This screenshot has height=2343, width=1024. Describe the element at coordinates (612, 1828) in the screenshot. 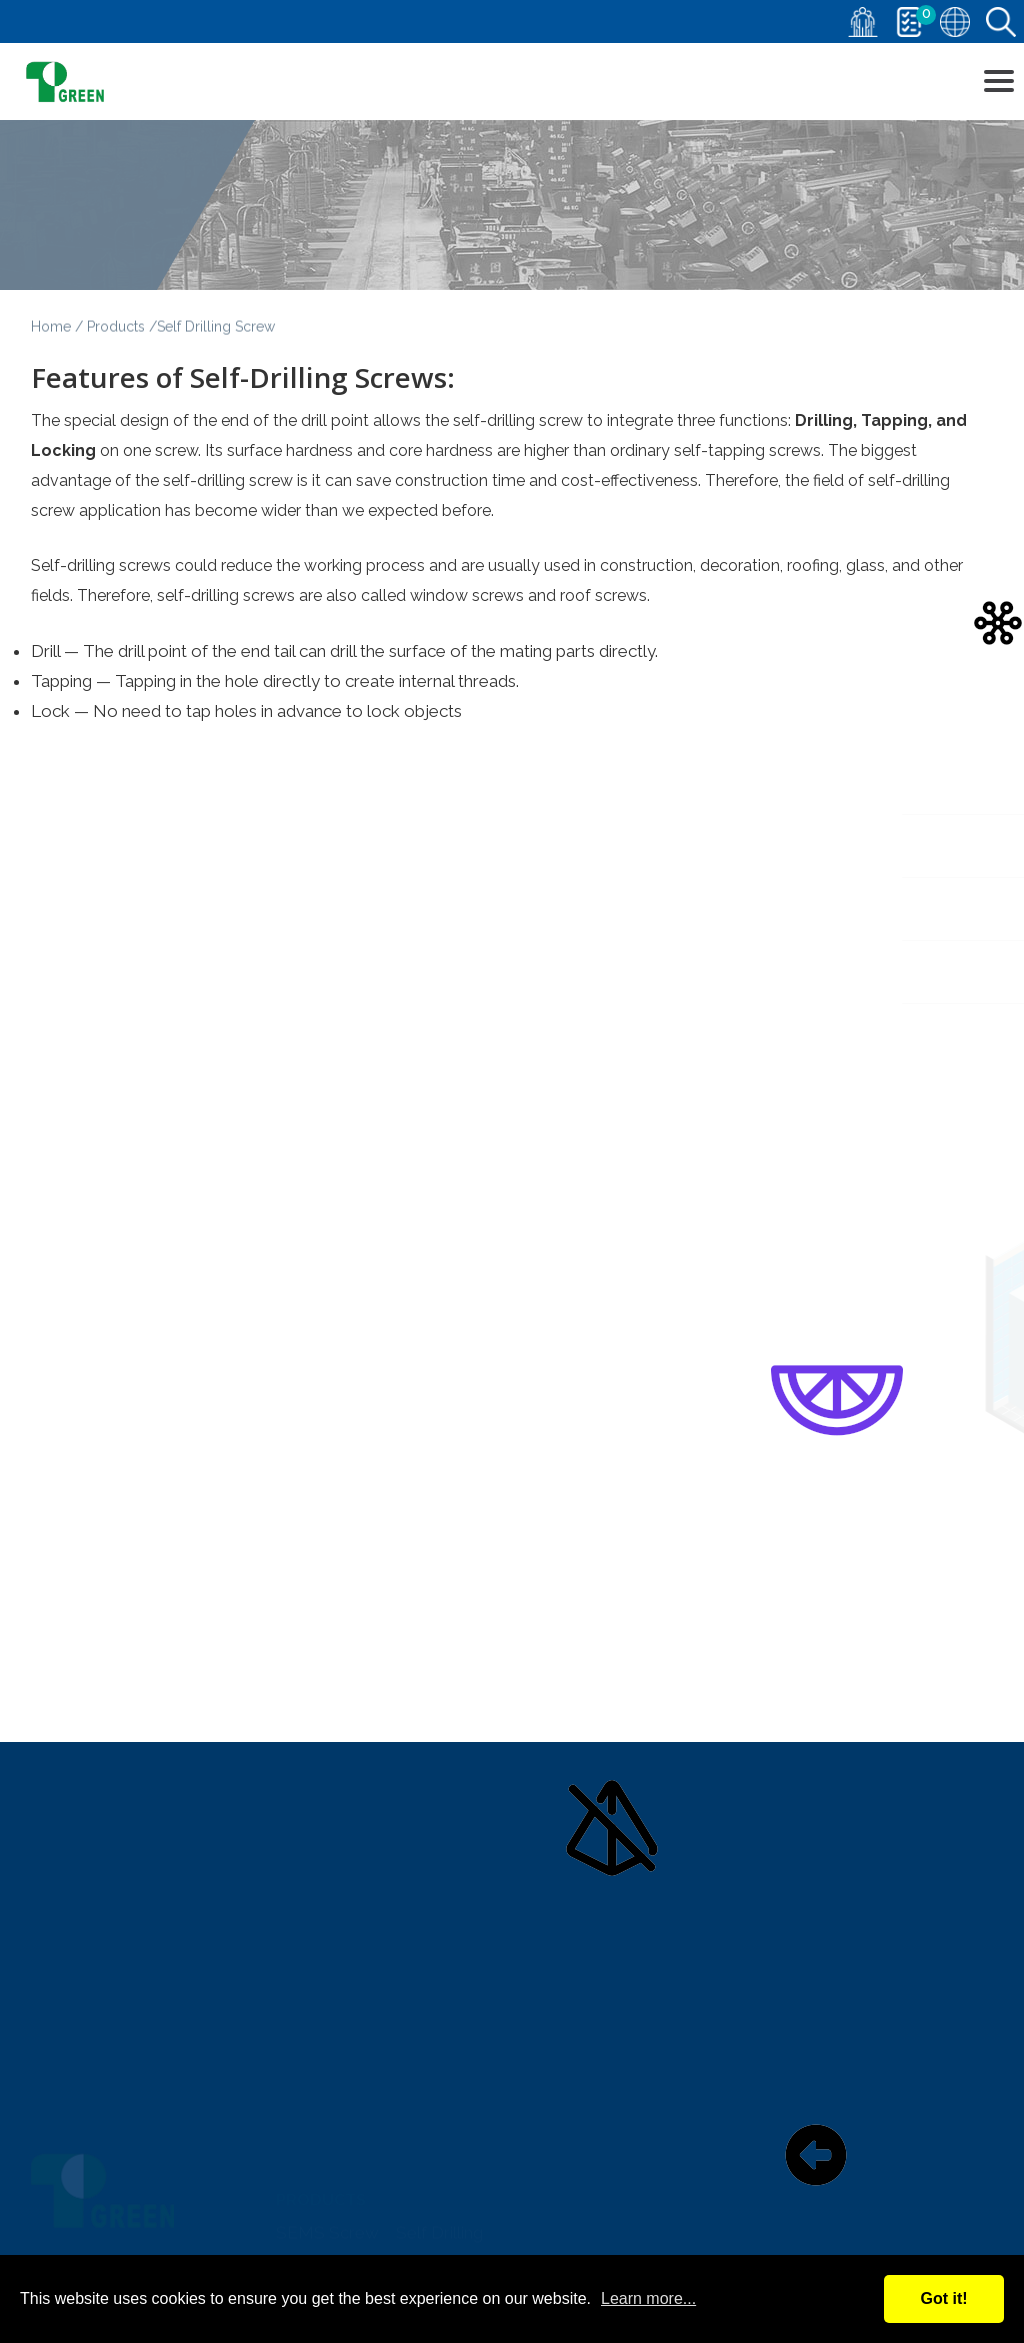

I see `disable or hide pyramid view` at that location.